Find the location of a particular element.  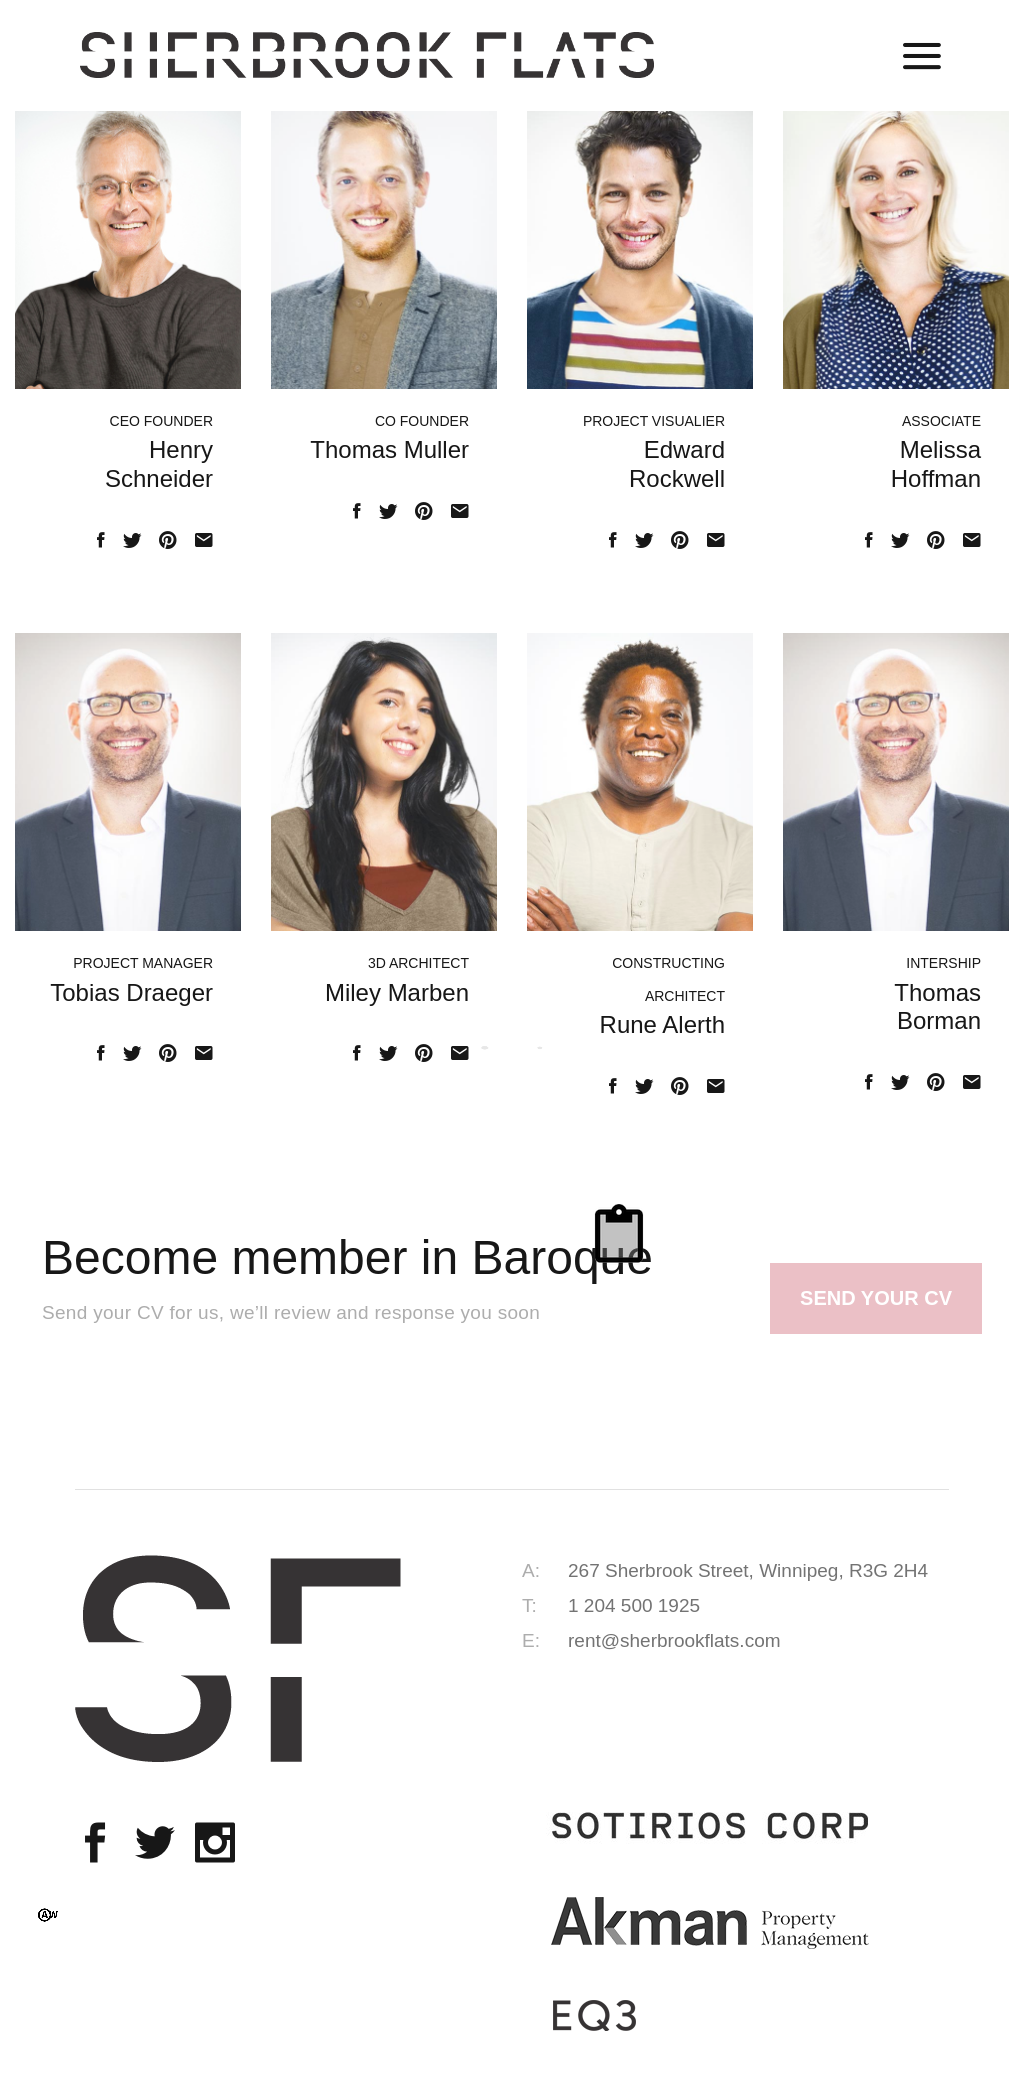

enable automatic white balance is located at coordinates (48, 1915).